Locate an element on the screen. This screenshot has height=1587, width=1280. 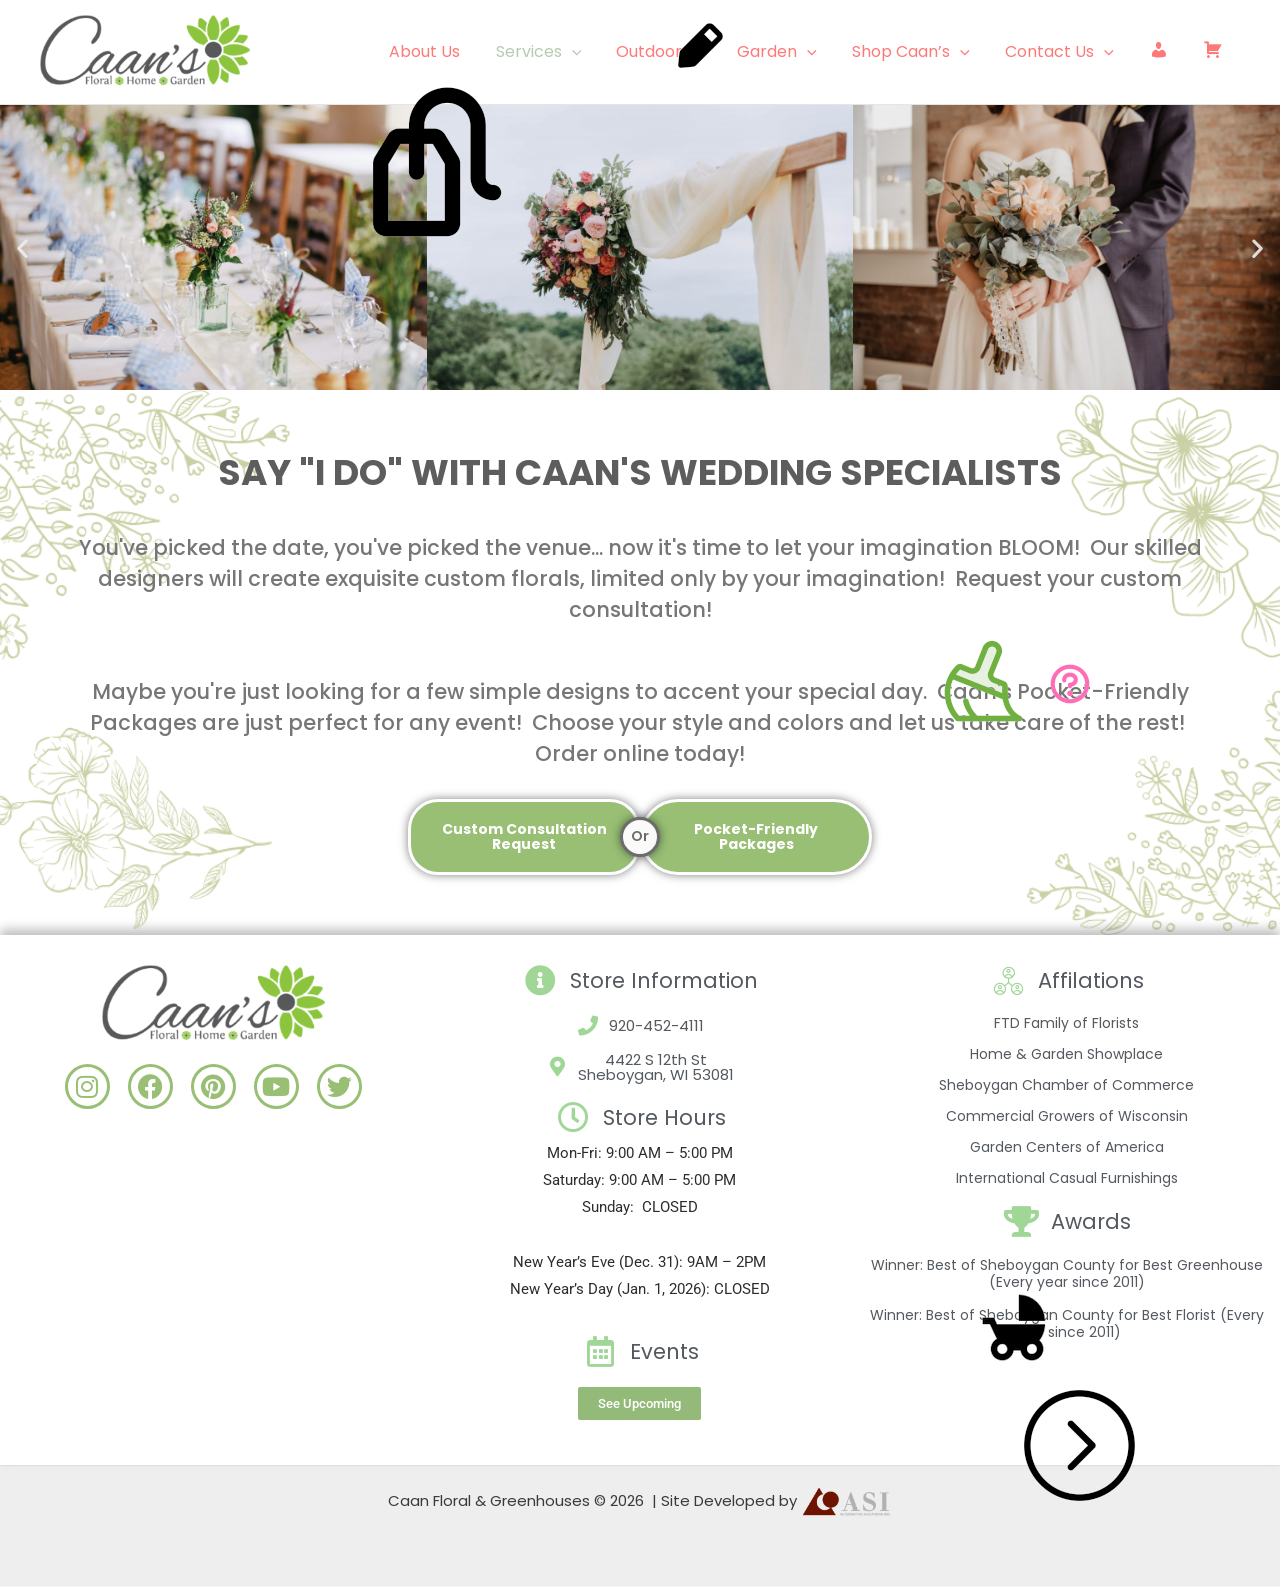
indicates a child-friendly or family-friendly location is located at coordinates (1015, 1327).